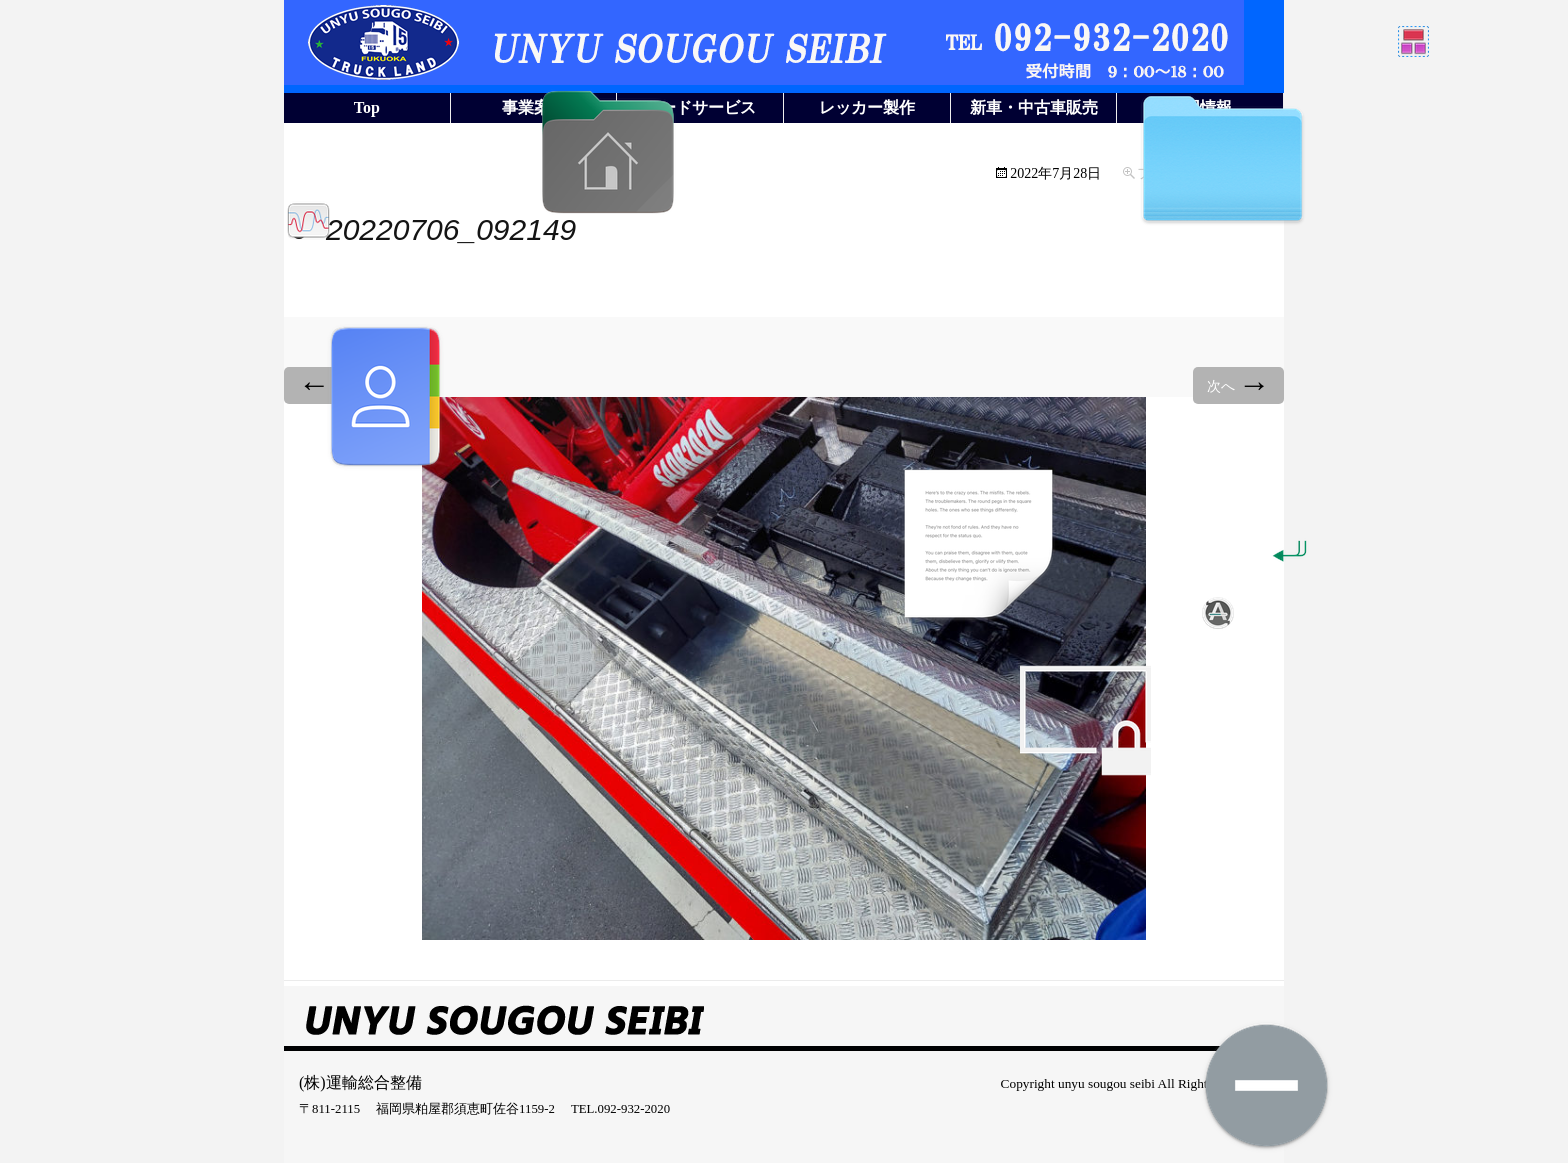  I want to click on select all items in the current view, so click(1413, 41).